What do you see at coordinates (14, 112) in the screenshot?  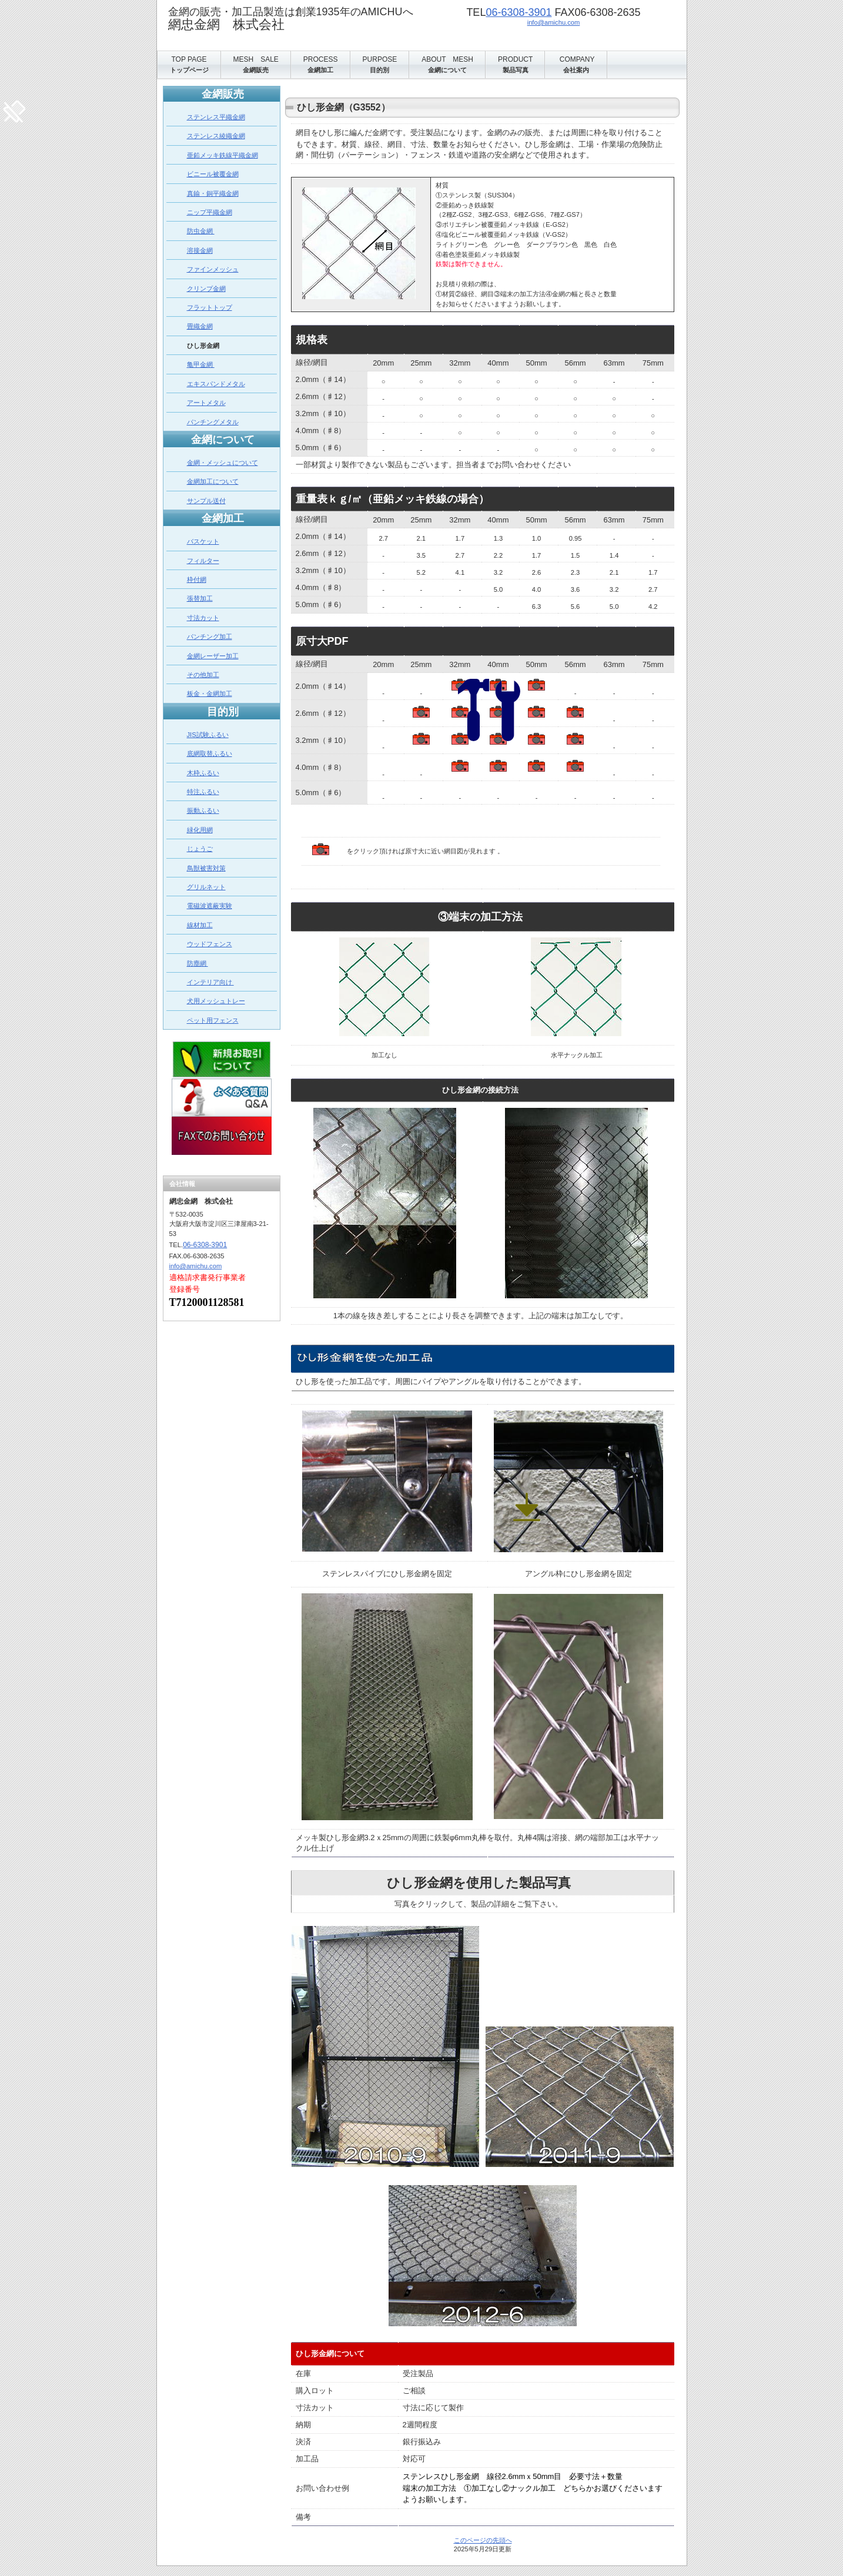 I see `unpin this item` at bounding box center [14, 112].